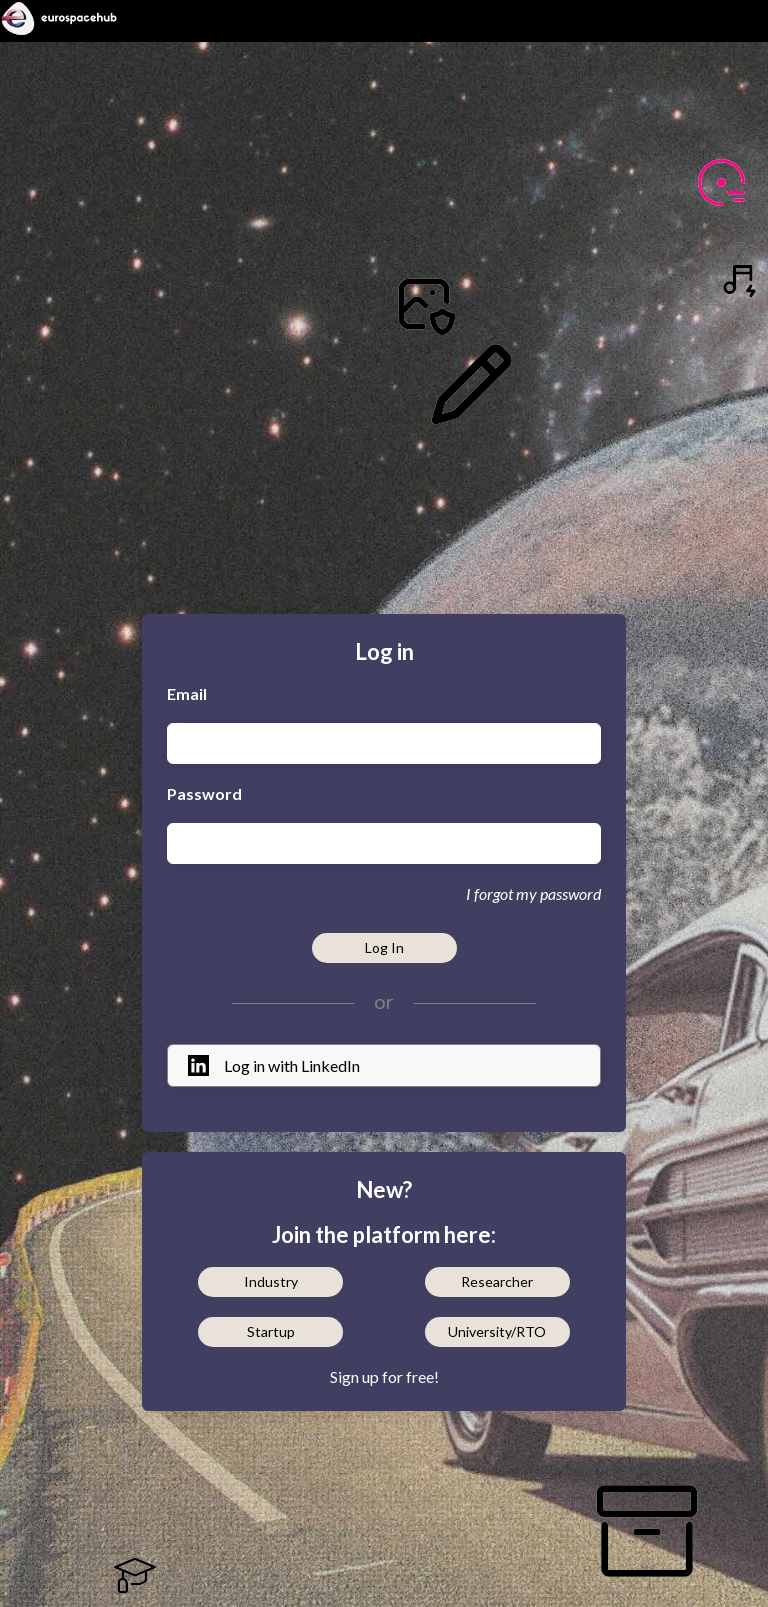 The image size is (768, 1607). Describe the element at coordinates (647, 1531) in the screenshot. I see `archive this item` at that location.